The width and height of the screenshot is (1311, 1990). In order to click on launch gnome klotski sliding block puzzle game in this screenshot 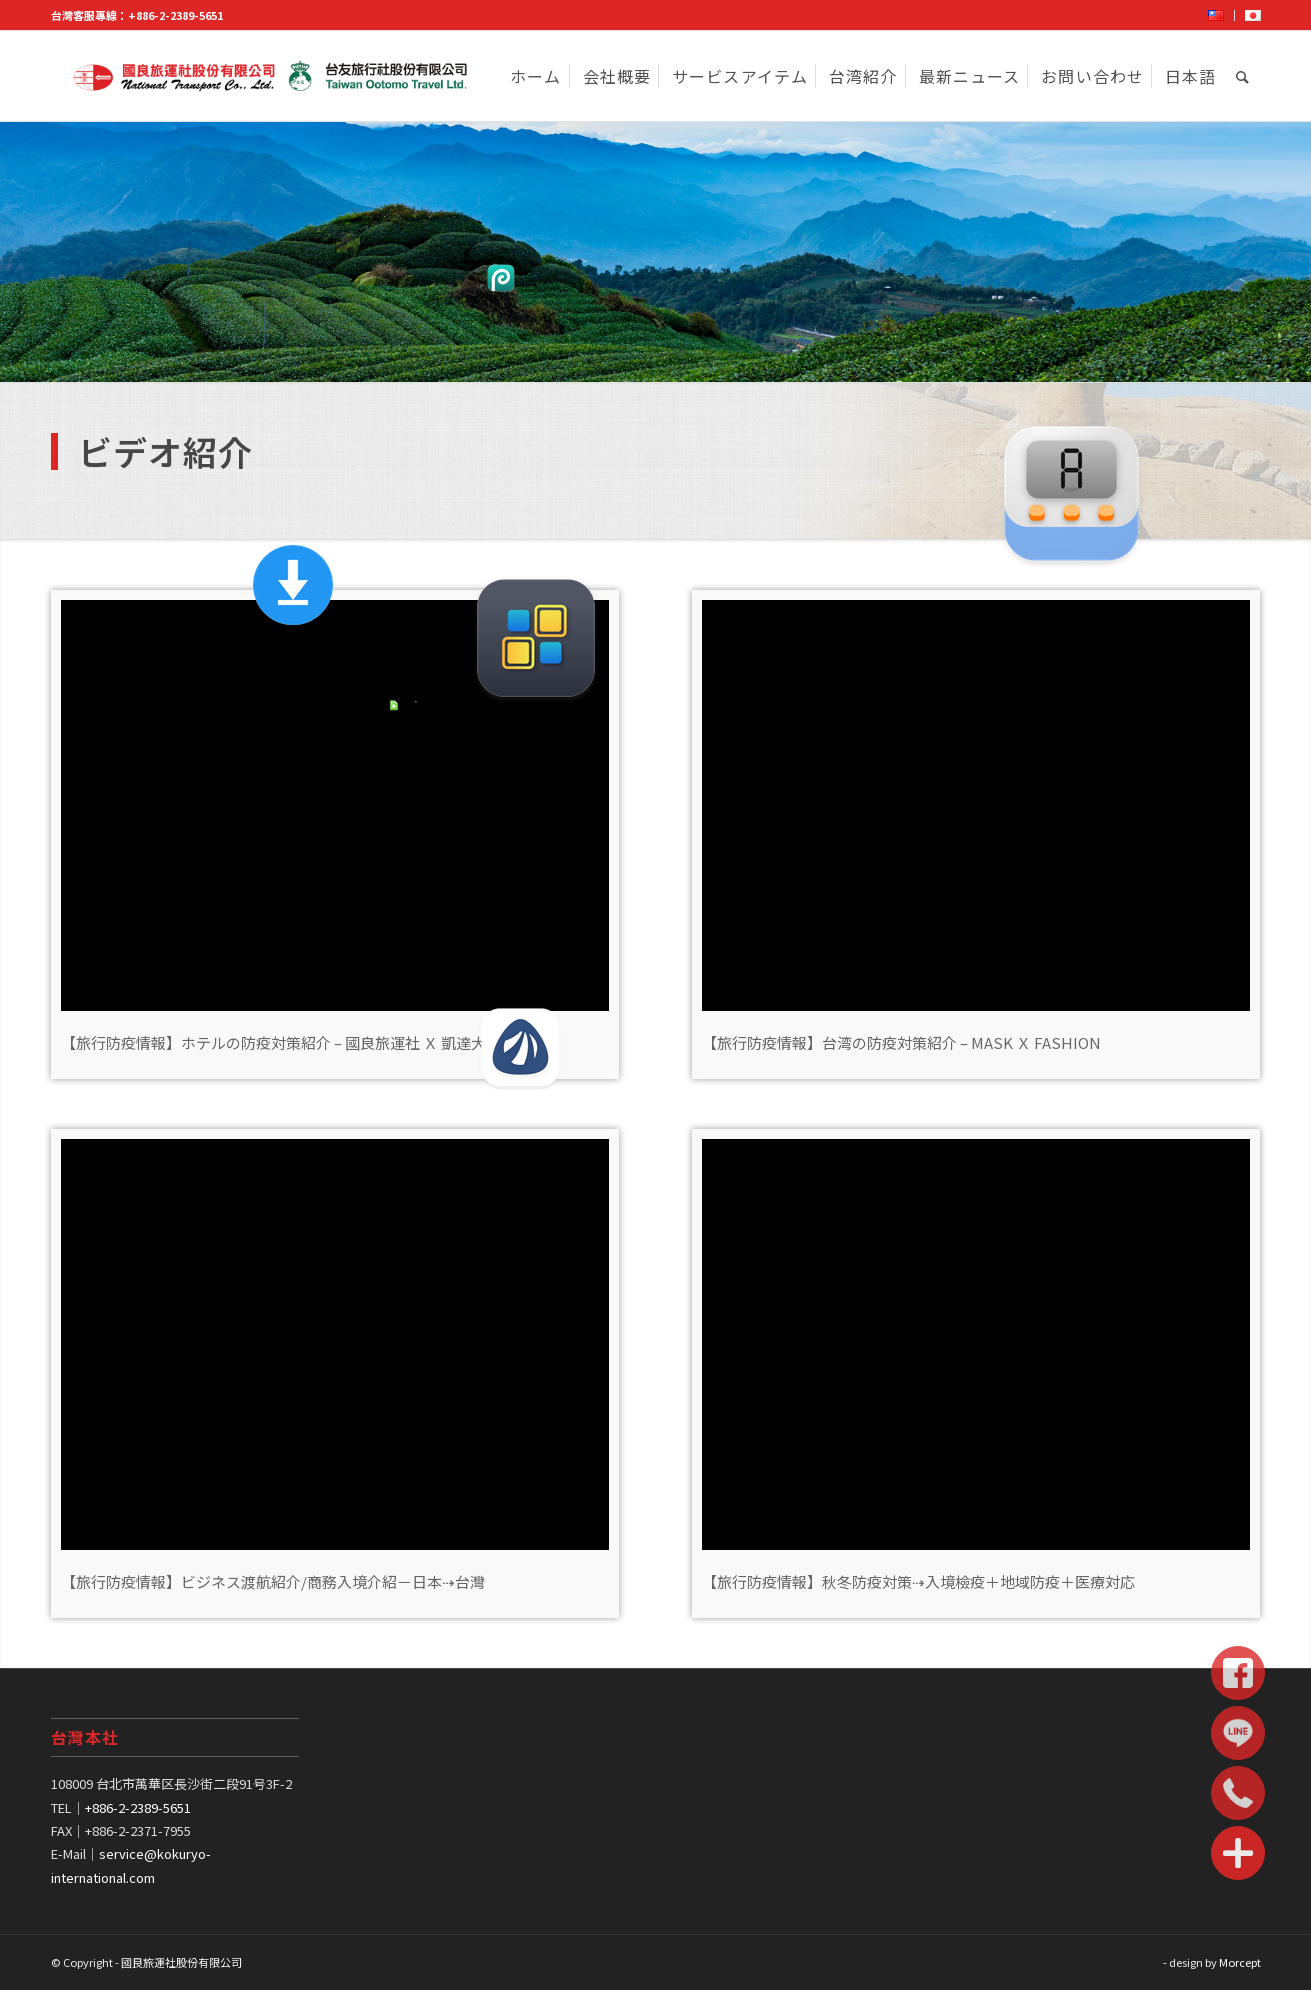, I will do `click(536, 638)`.